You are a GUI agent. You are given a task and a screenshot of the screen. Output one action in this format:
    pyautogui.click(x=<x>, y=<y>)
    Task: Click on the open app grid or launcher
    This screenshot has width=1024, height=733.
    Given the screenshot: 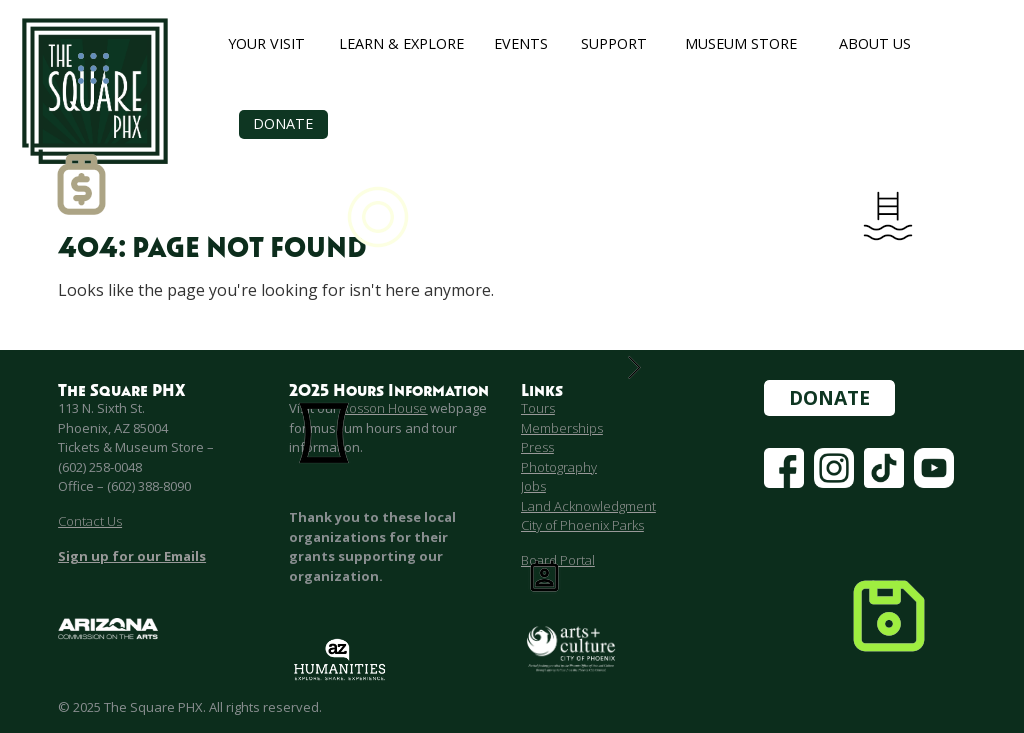 What is the action you would take?
    pyautogui.click(x=93, y=68)
    